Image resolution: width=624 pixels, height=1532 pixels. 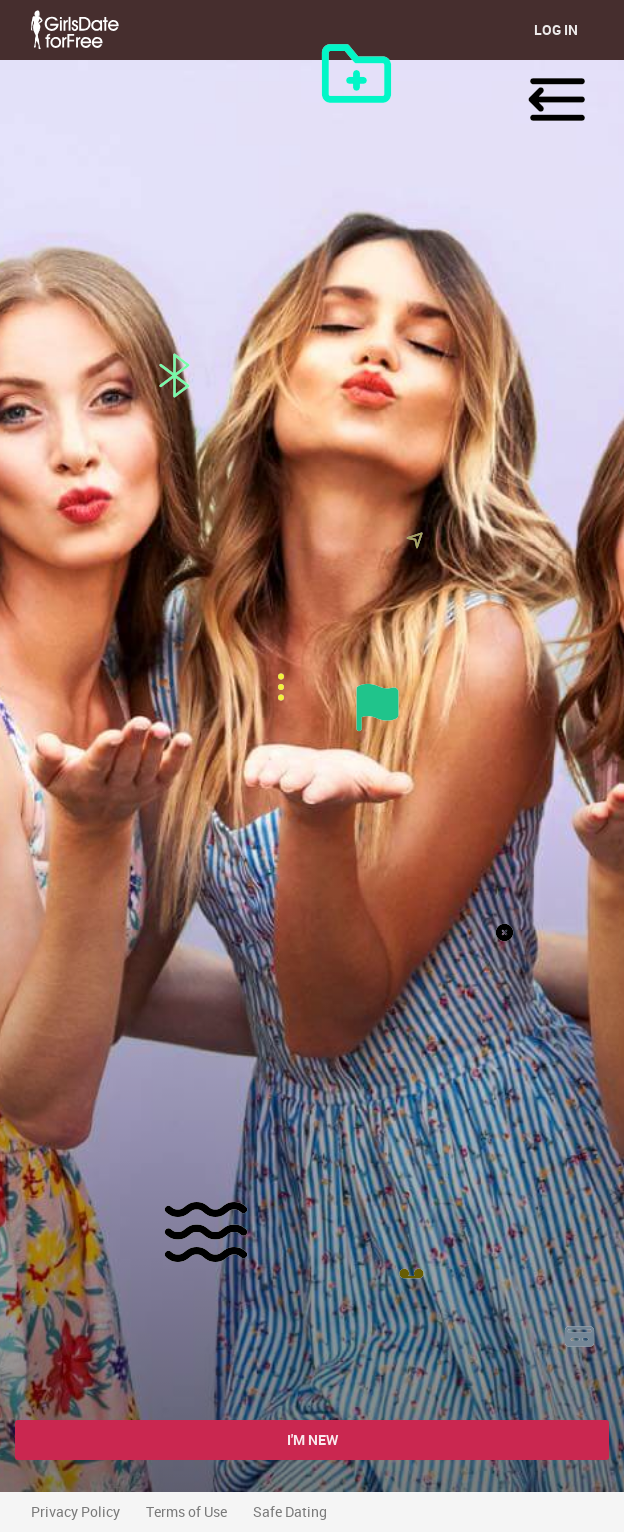 What do you see at coordinates (377, 707) in the screenshot?
I see `flag or bookmark this item` at bounding box center [377, 707].